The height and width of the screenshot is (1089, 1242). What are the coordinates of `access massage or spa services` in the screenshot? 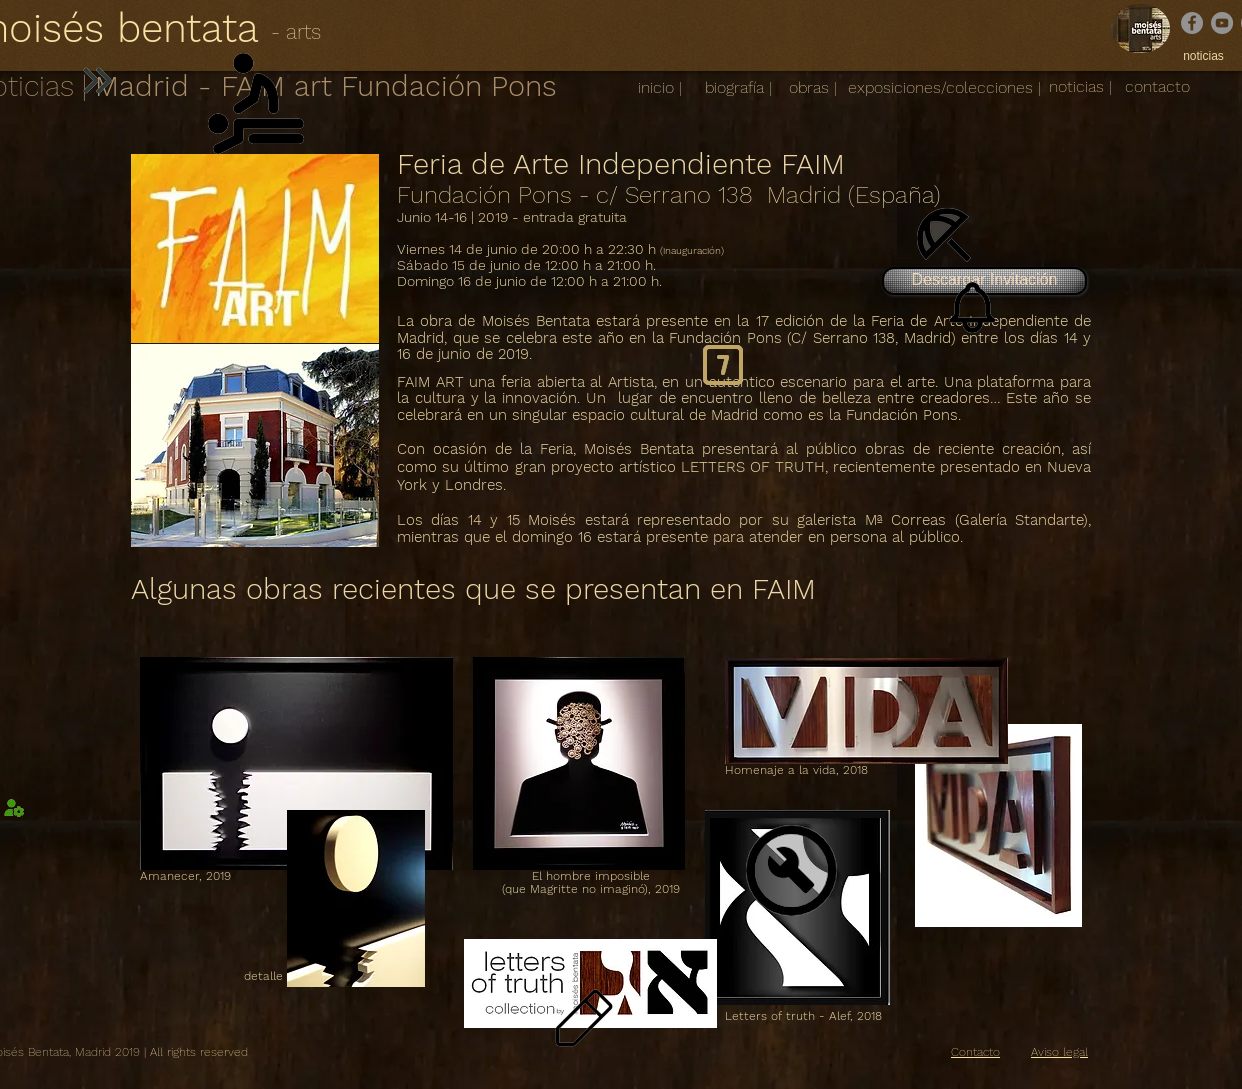 It's located at (258, 98).